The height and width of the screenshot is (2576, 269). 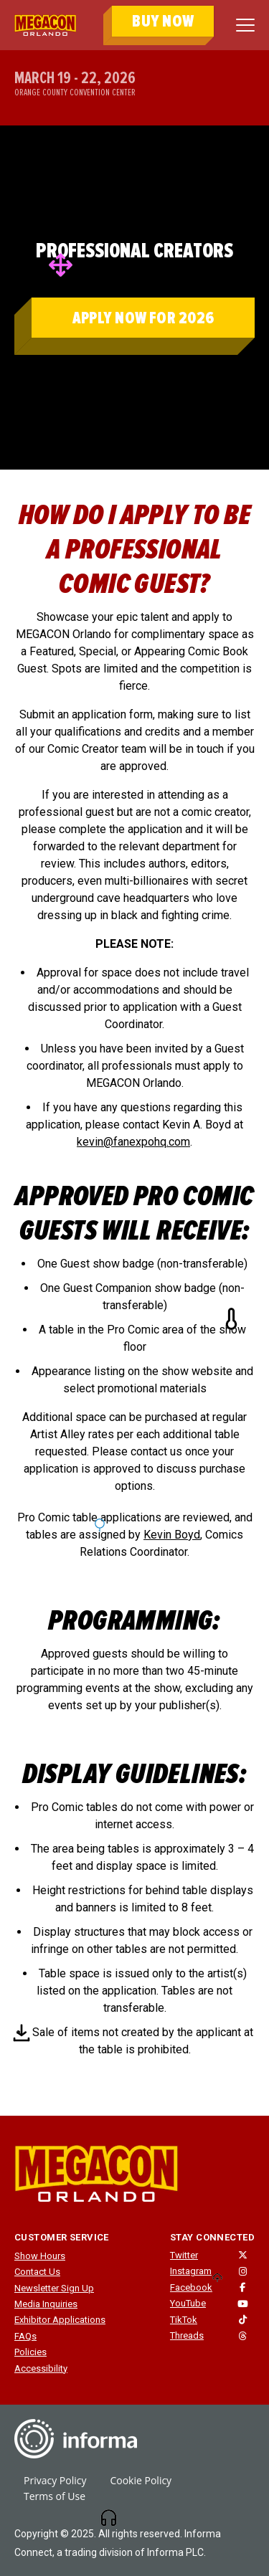 I want to click on upload file to cloud storage, so click(x=217, y=2278).